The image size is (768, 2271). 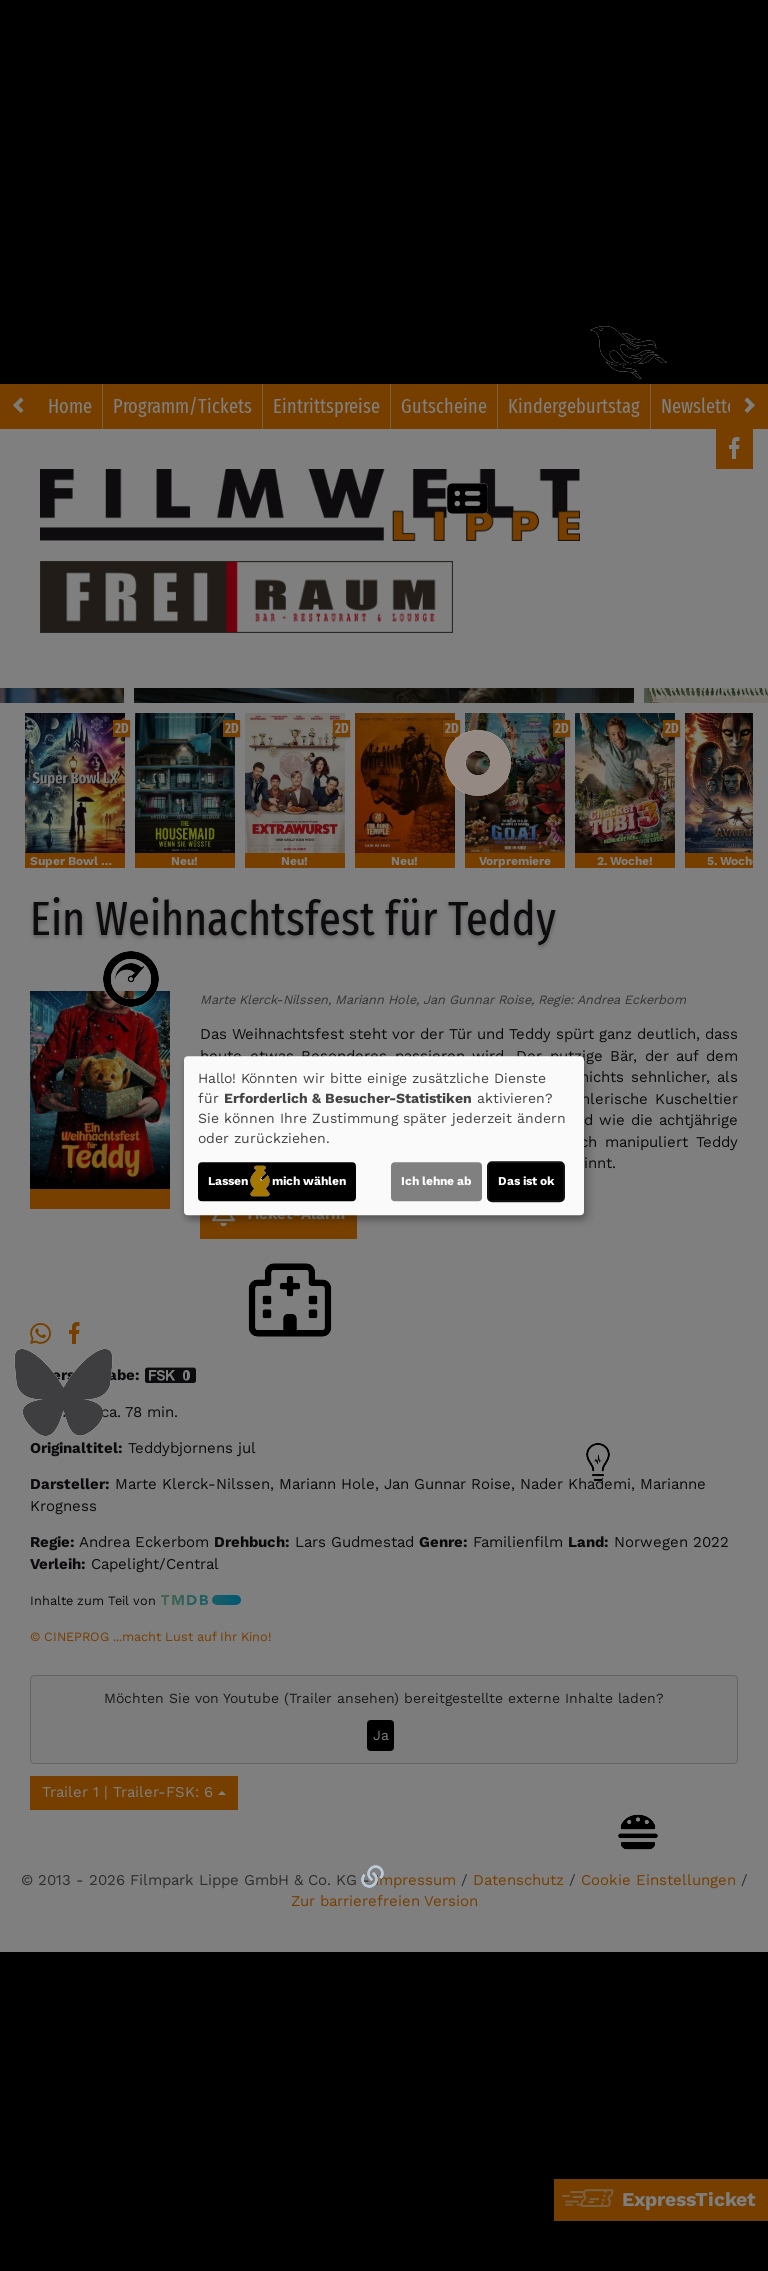 I want to click on medapps healthcare technology logo, so click(x=598, y=1462).